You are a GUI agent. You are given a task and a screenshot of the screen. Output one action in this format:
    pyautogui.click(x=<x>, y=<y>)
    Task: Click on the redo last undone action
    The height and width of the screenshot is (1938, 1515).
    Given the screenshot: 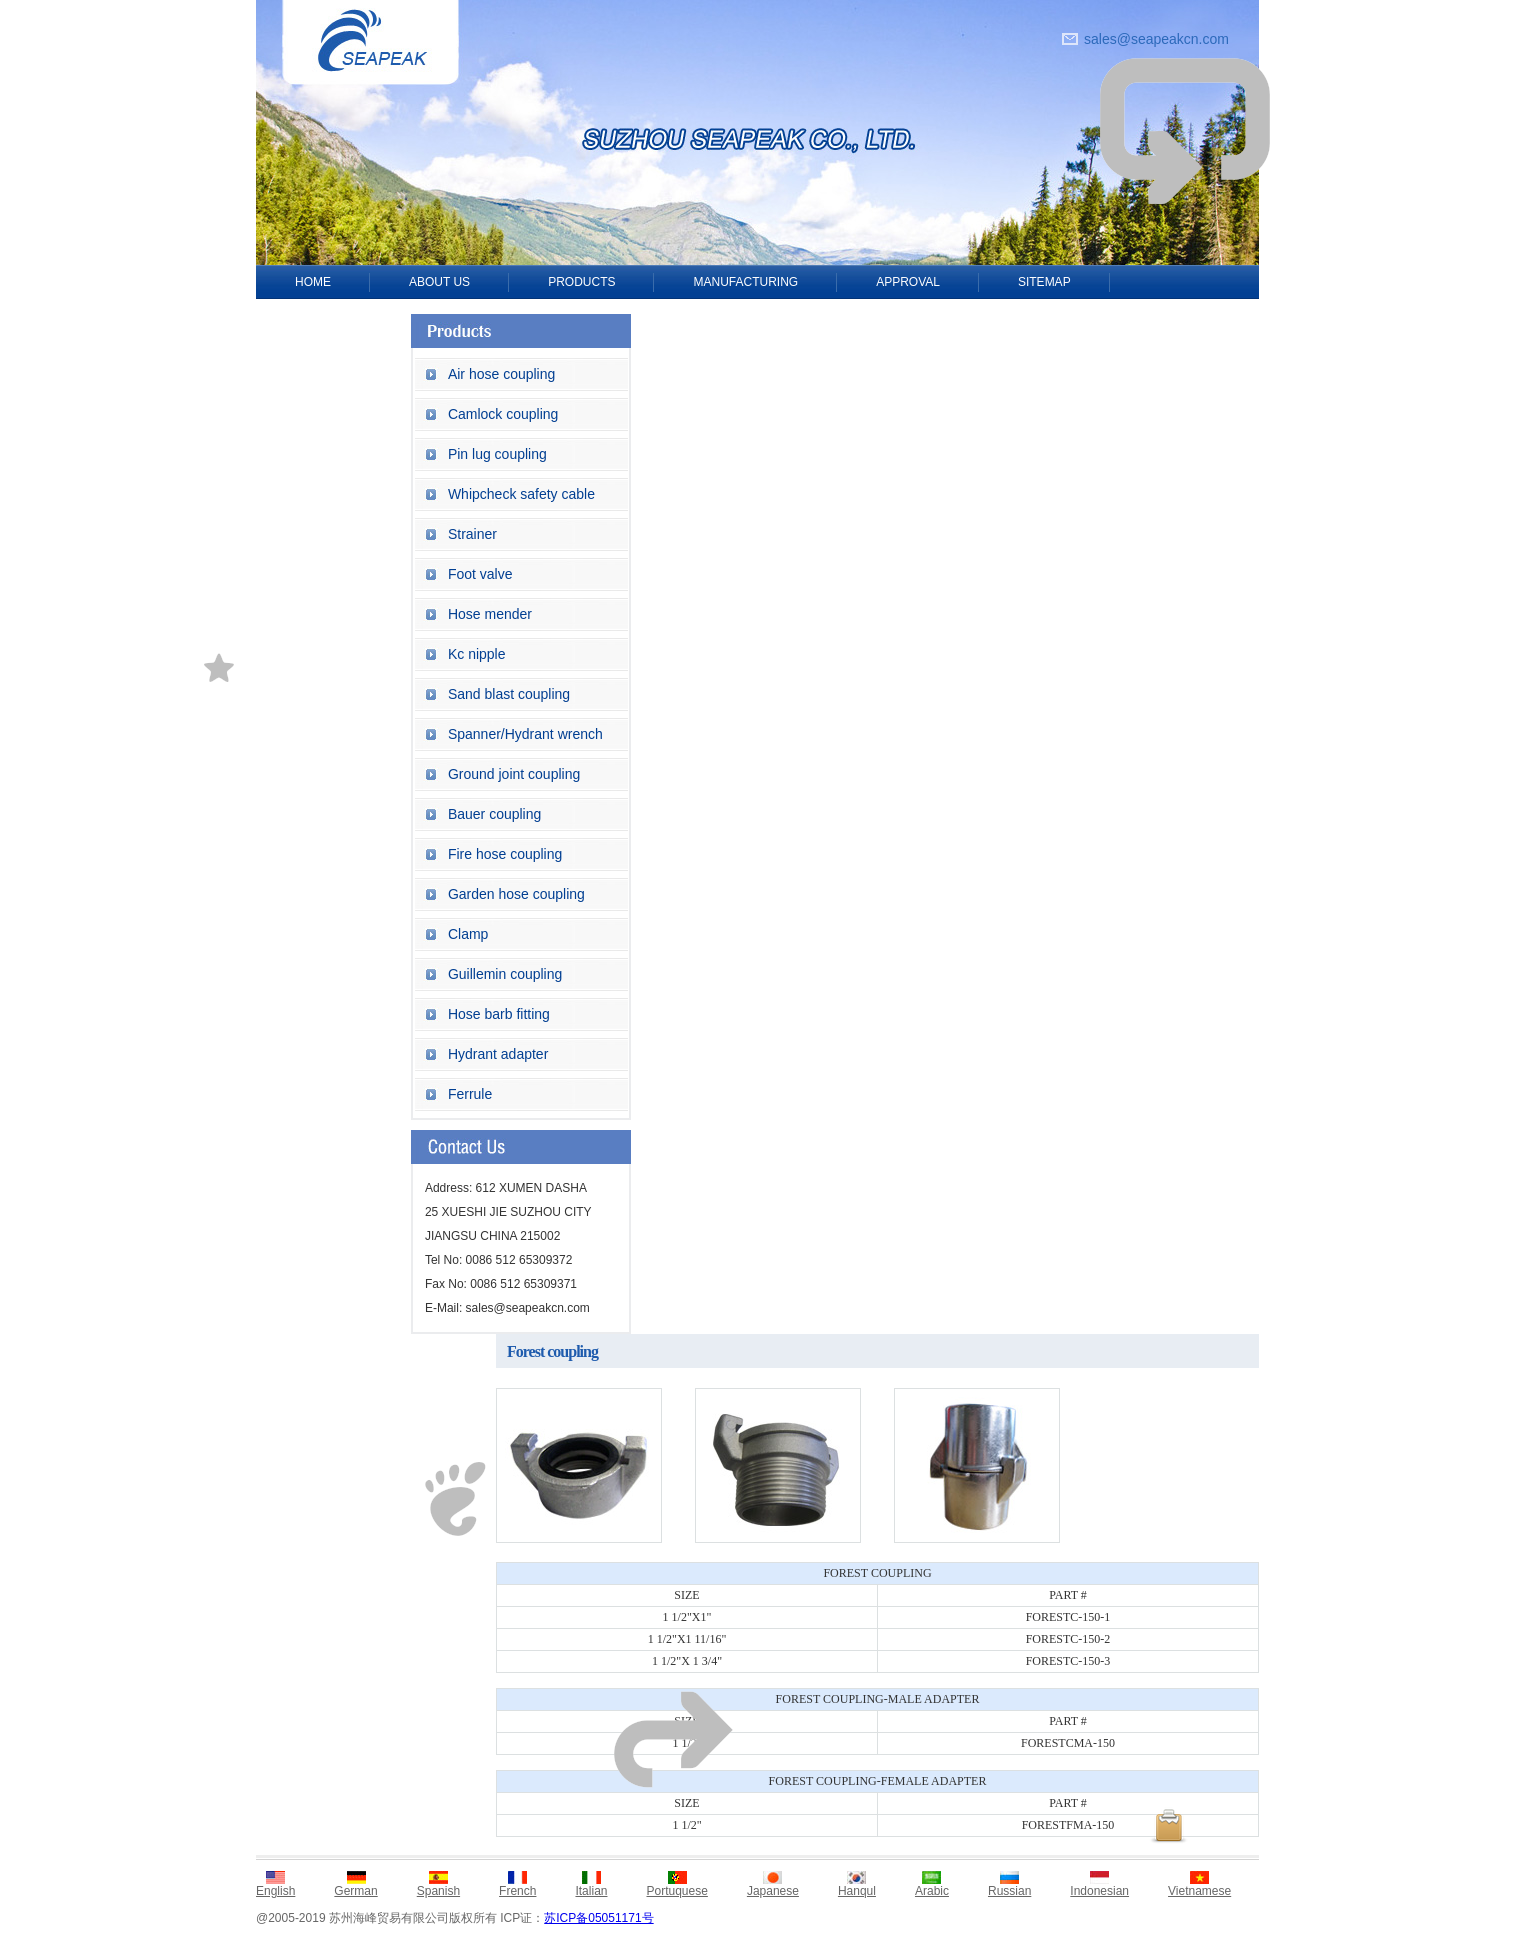 What is the action you would take?
    pyautogui.click(x=671, y=1739)
    